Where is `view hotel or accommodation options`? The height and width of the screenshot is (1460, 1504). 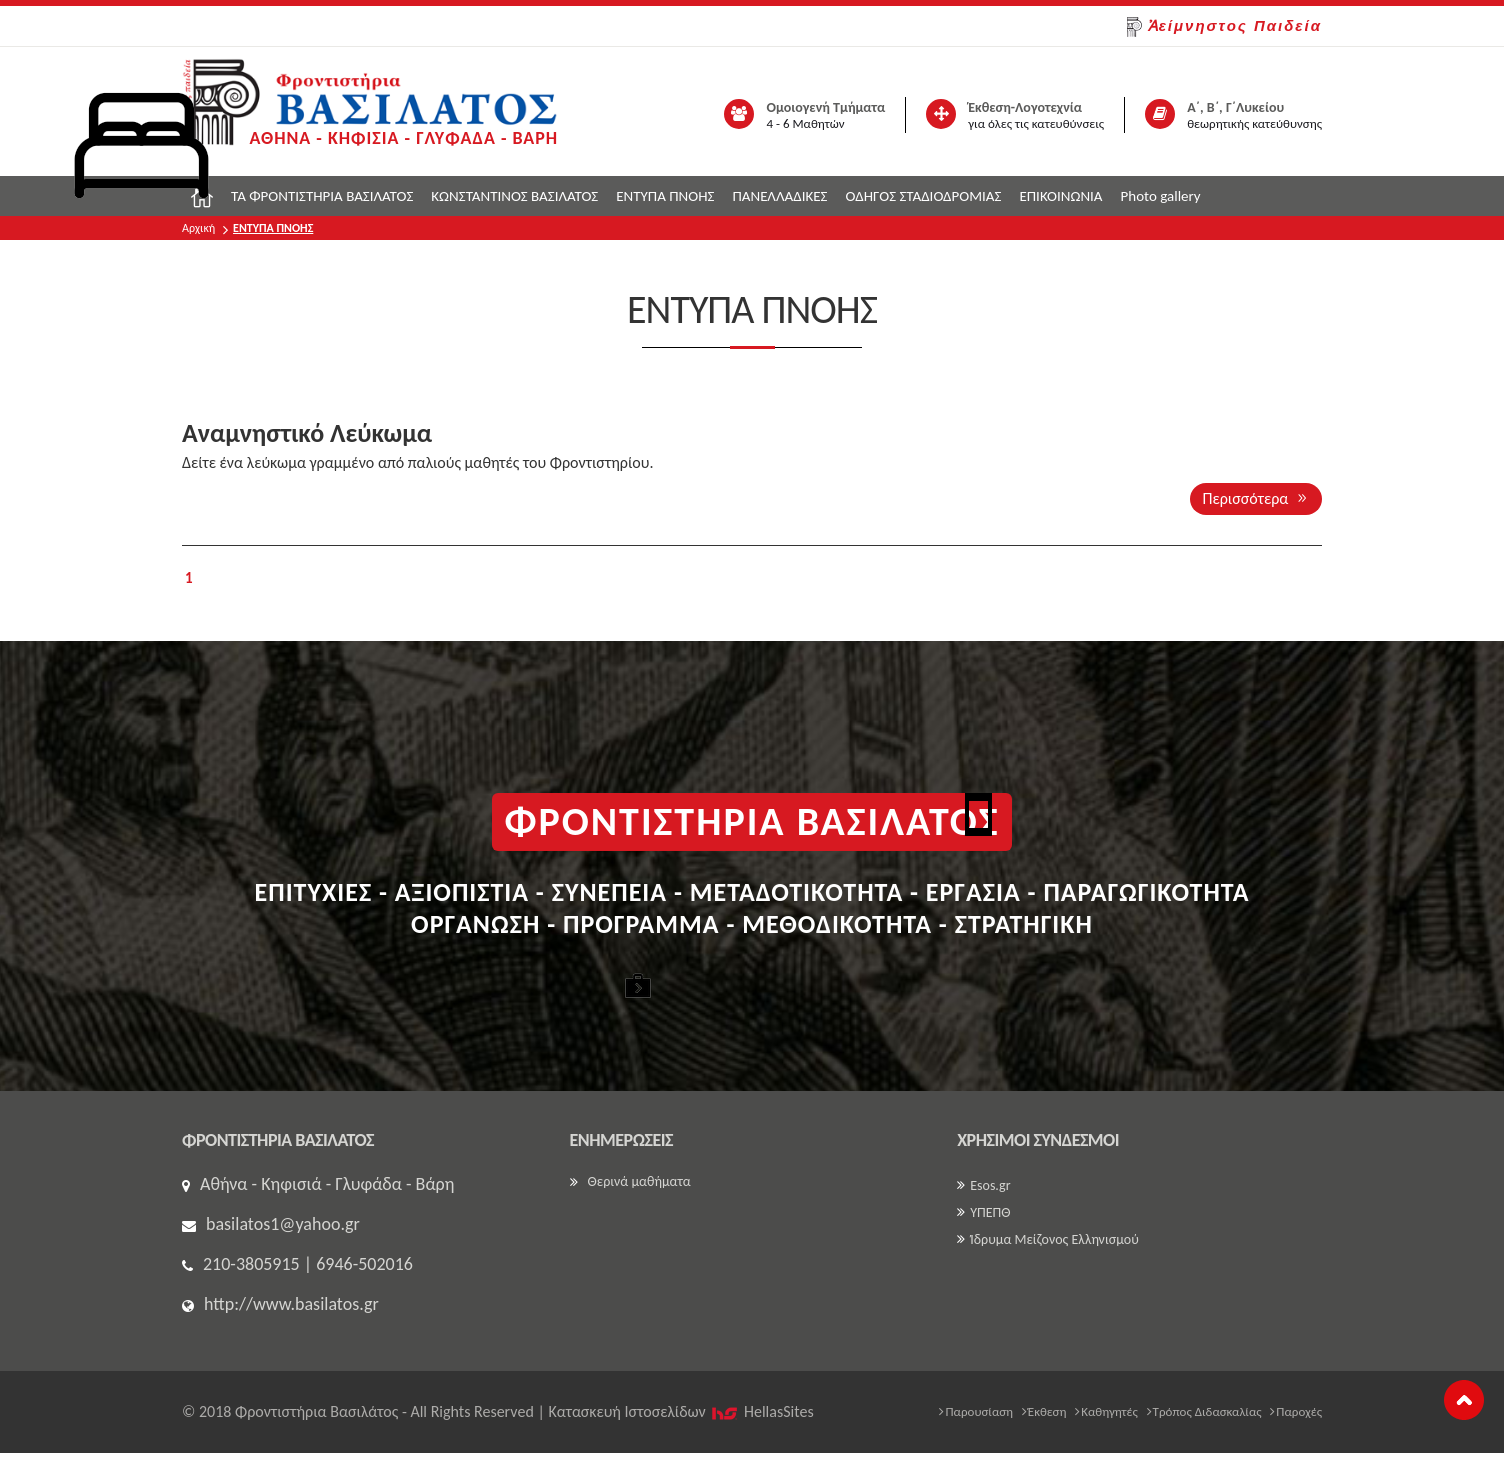
view hotel or accommodation options is located at coordinates (141, 145).